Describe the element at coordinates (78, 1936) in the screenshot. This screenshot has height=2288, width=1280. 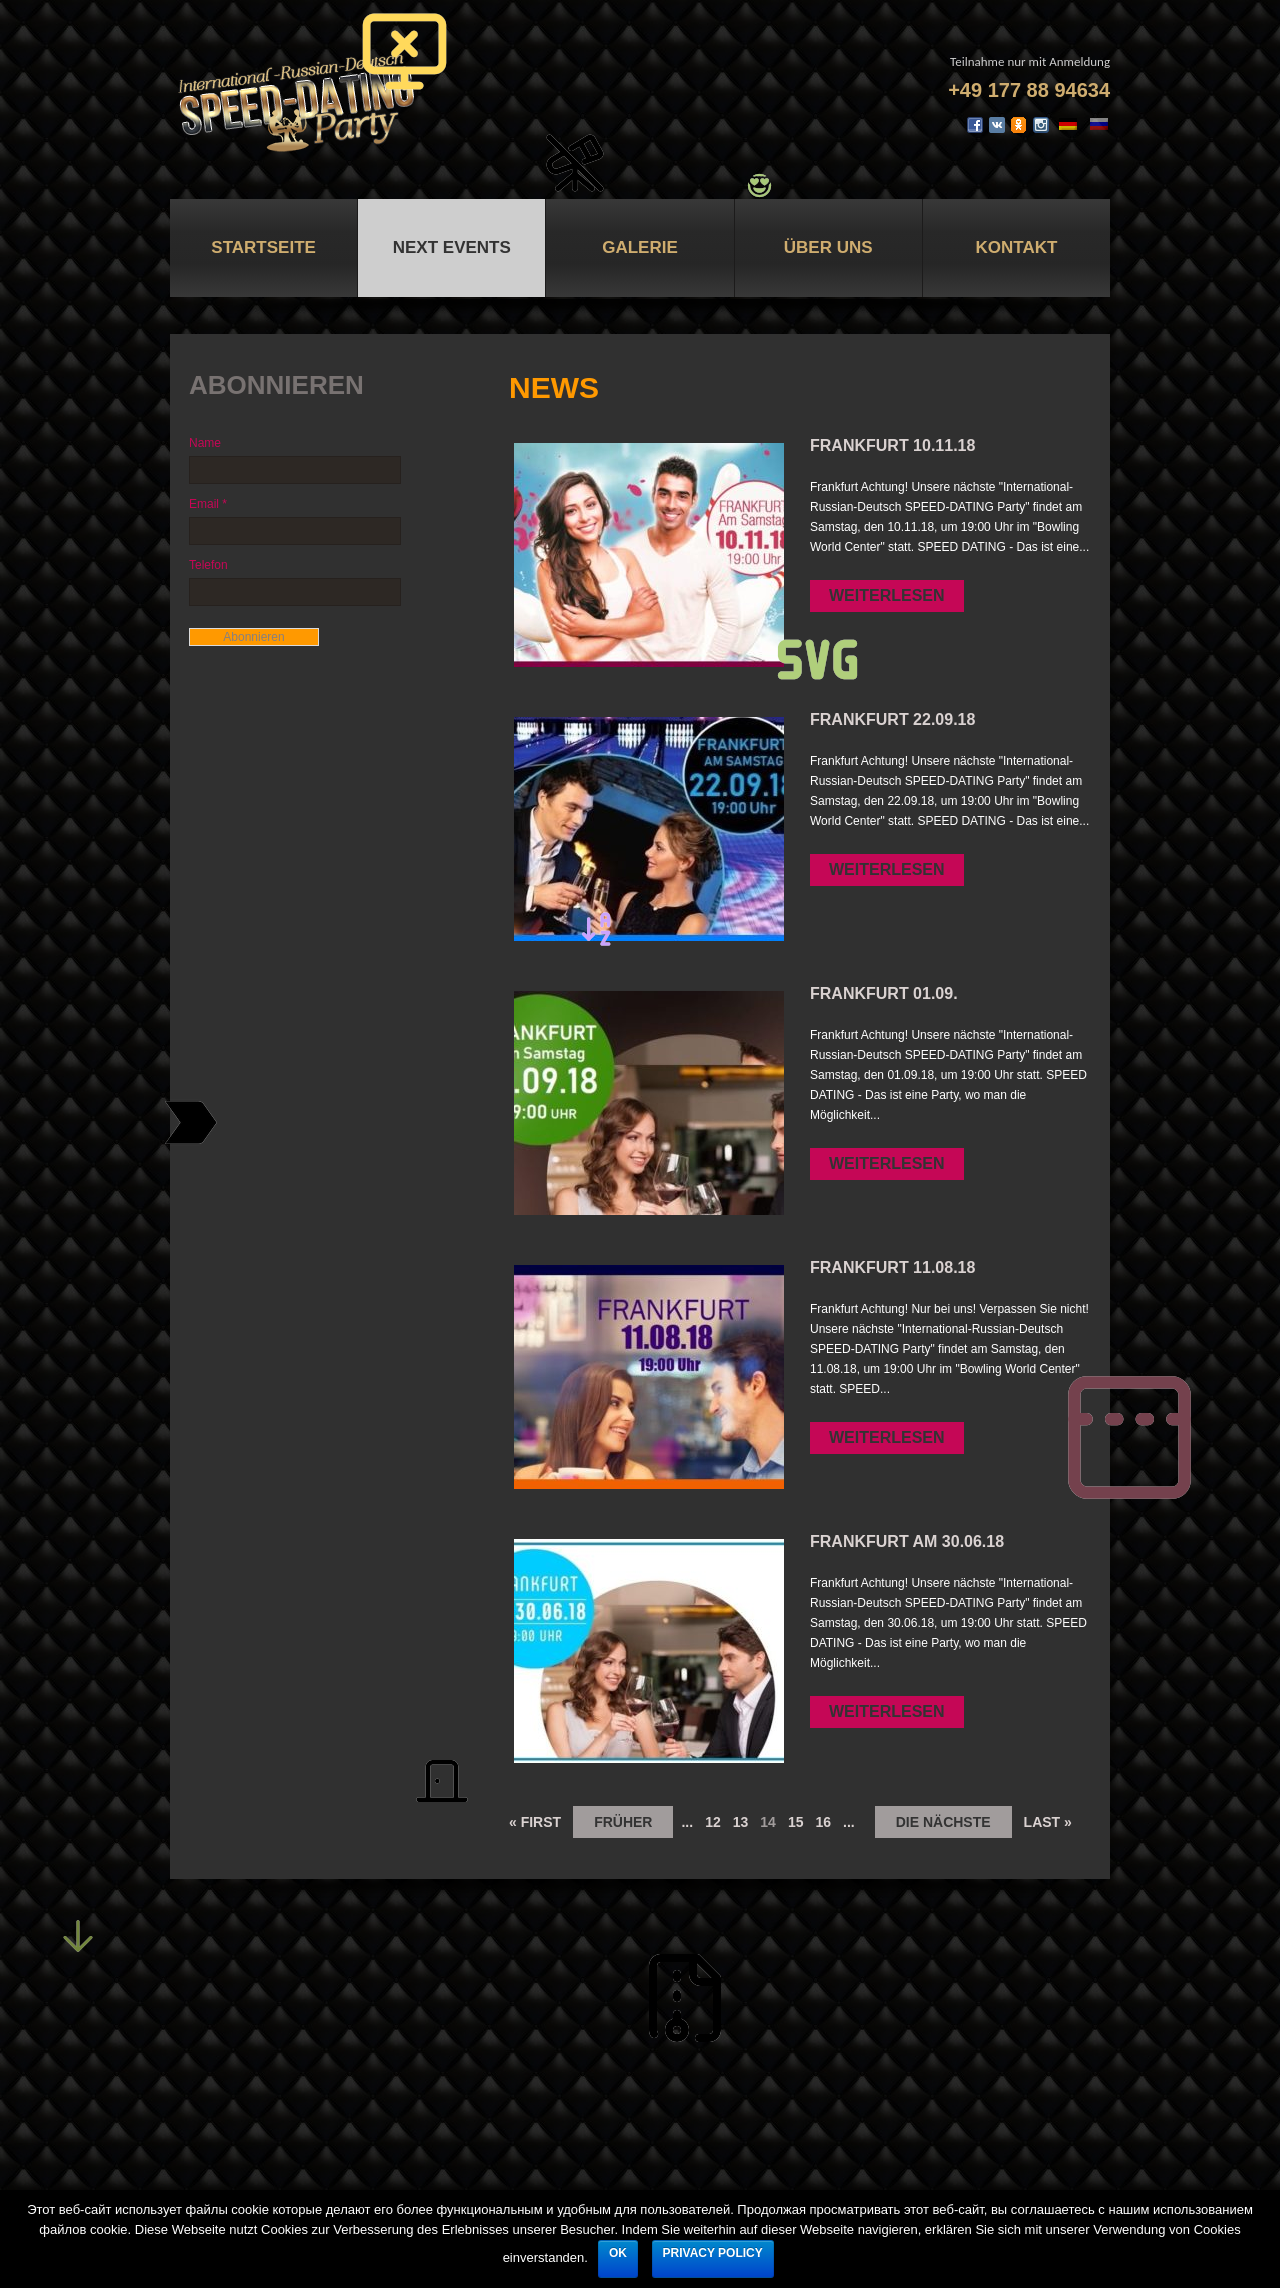
I see `scroll down or view more content` at that location.